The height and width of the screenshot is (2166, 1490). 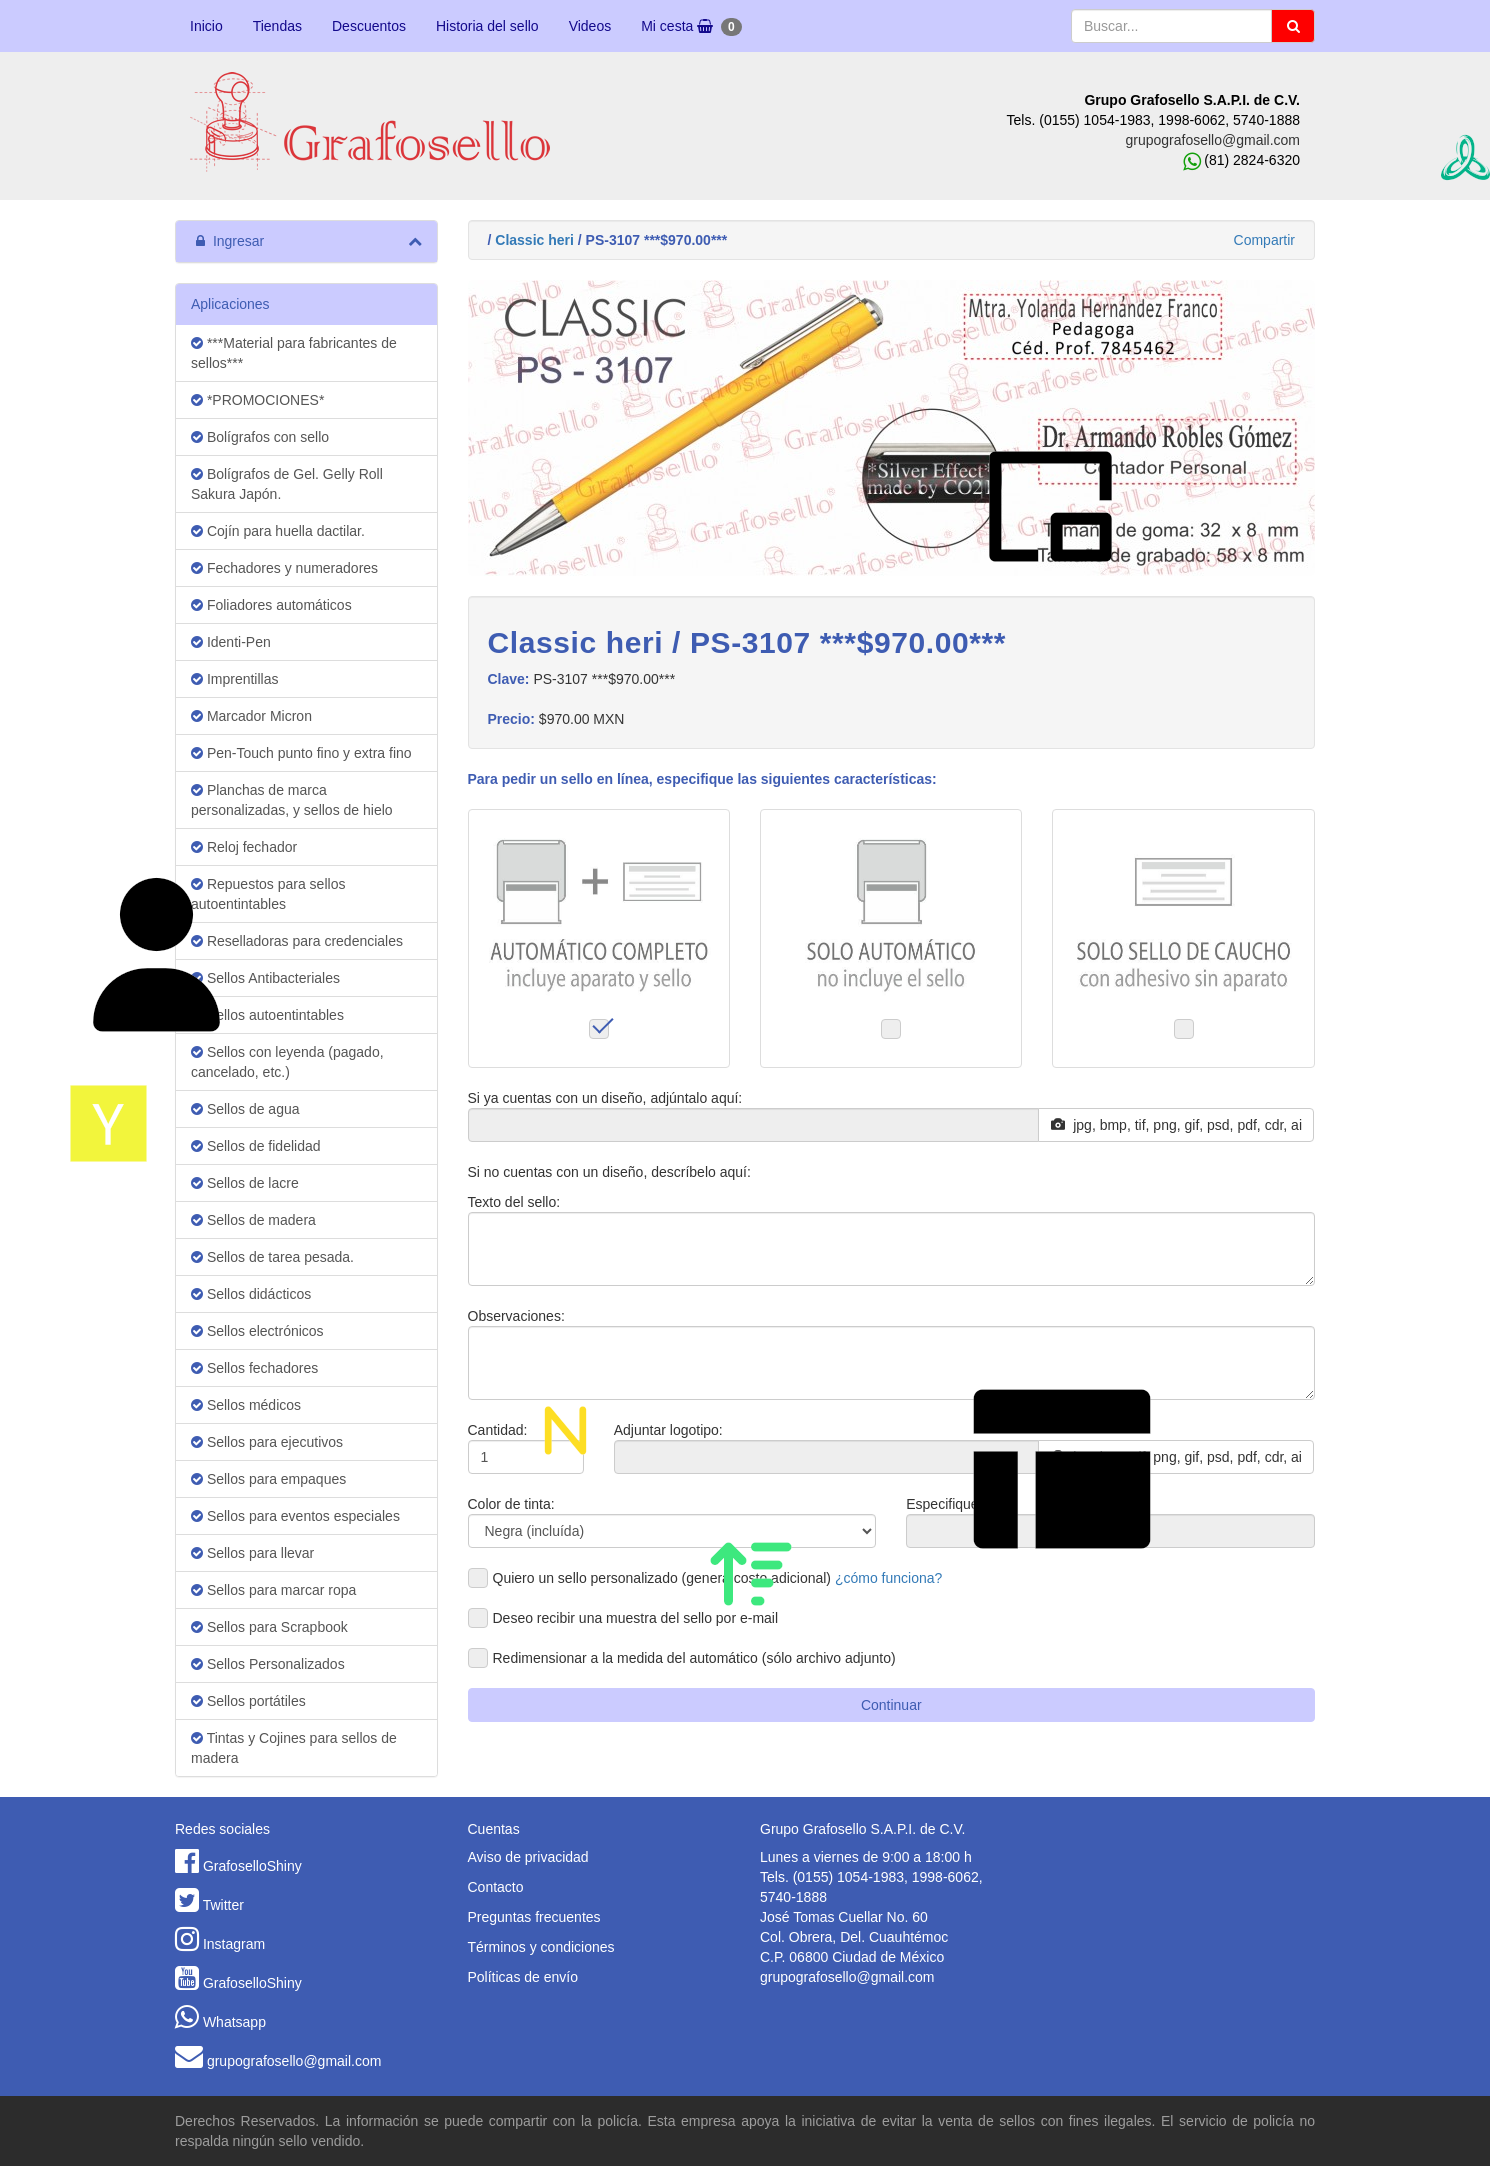 What do you see at coordinates (1465, 157) in the screenshot?
I see `treyarch game studio logo` at bounding box center [1465, 157].